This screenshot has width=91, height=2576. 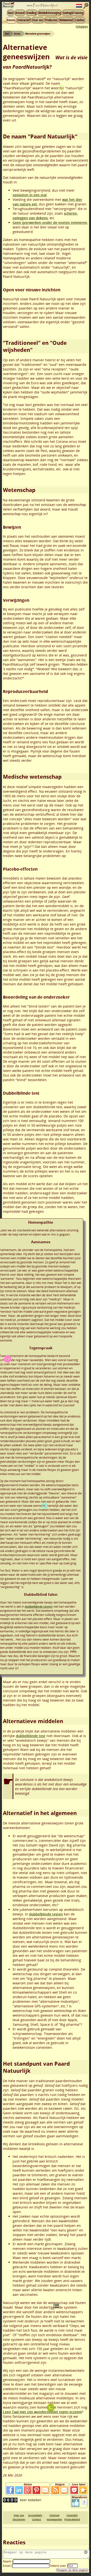 What do you see at coordinates (51, 2408) in the screenshot?
I see `view list or menu options` at bounding box center [51, 2408].